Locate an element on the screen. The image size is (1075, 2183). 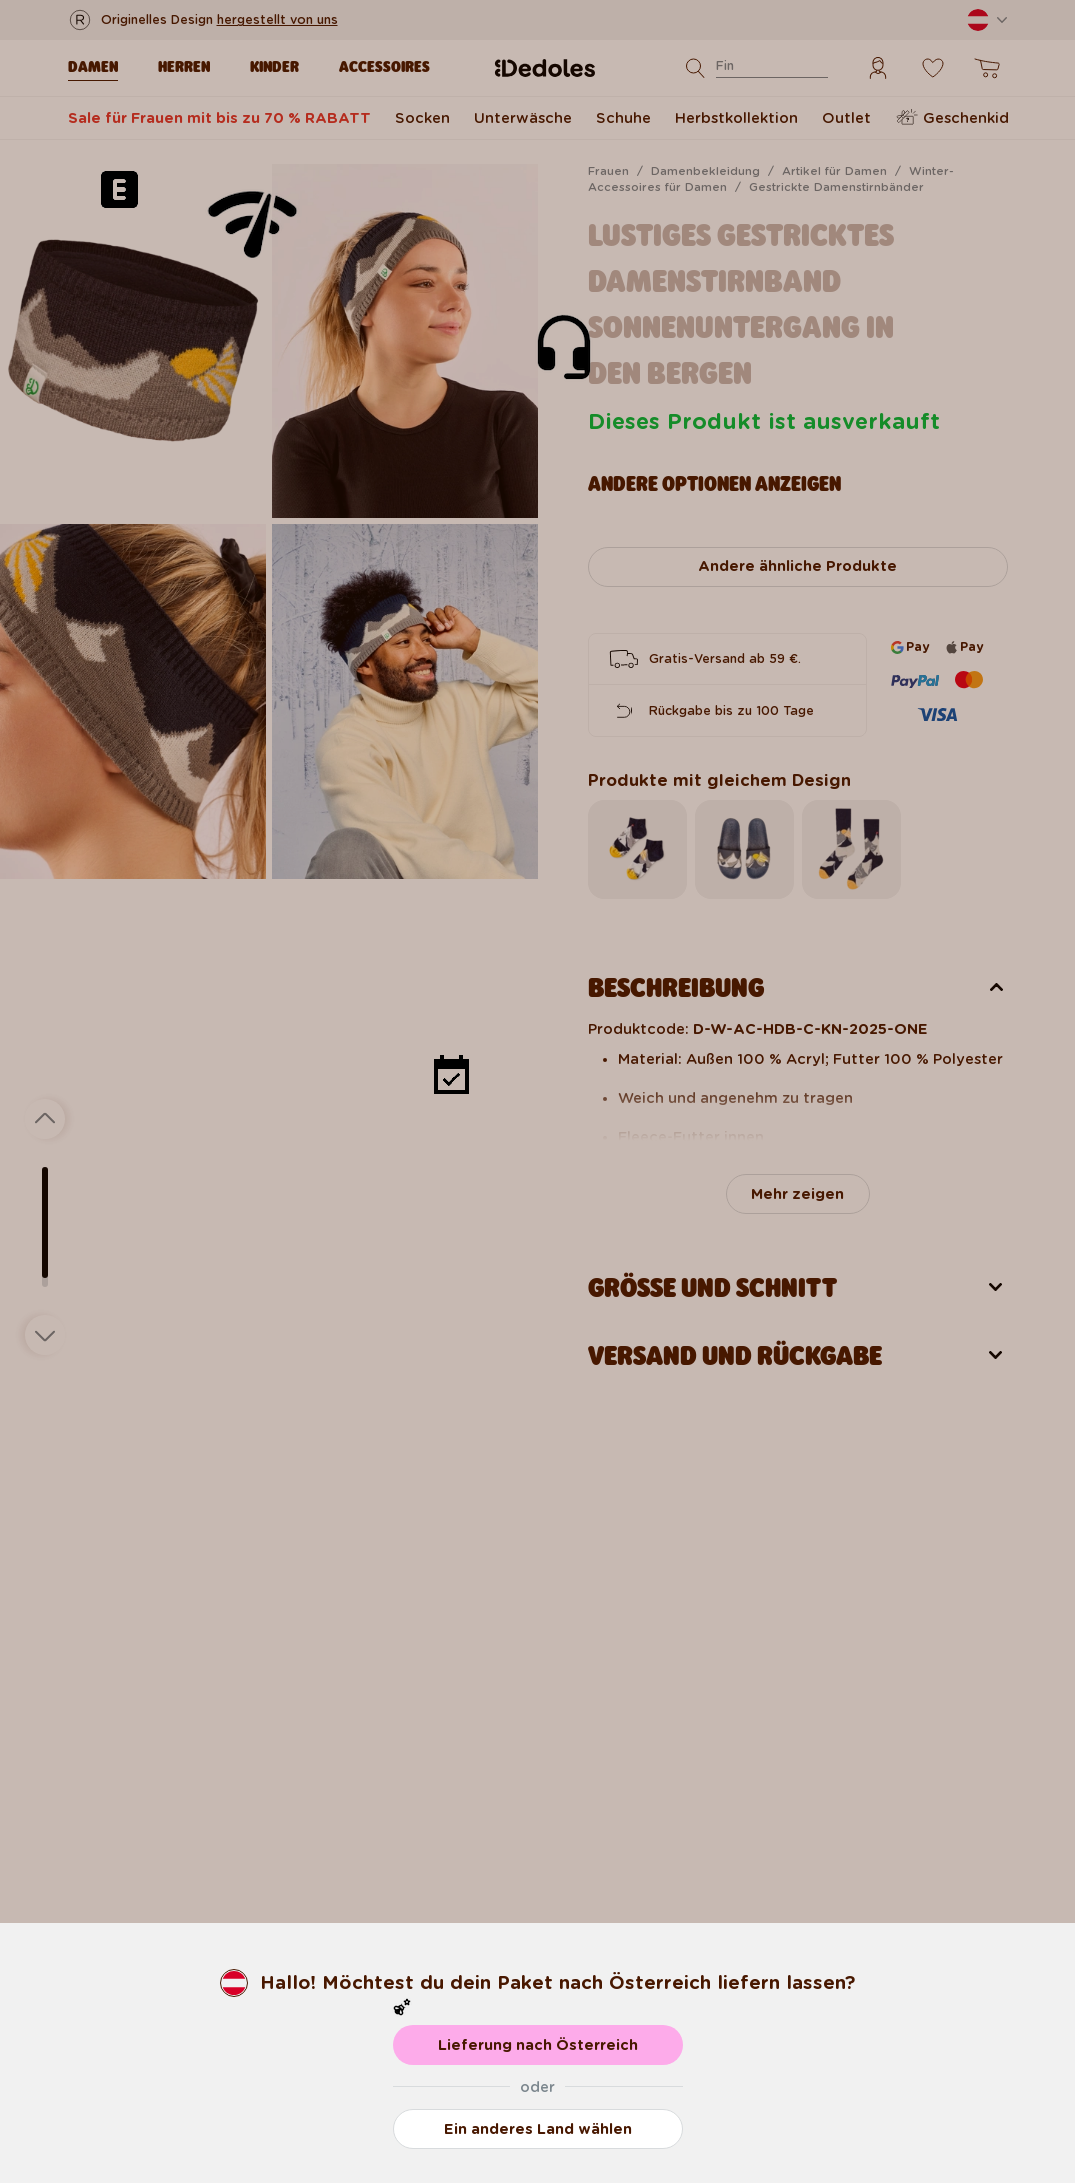
indicates explicit content warning is located at coordinates (119, 189).